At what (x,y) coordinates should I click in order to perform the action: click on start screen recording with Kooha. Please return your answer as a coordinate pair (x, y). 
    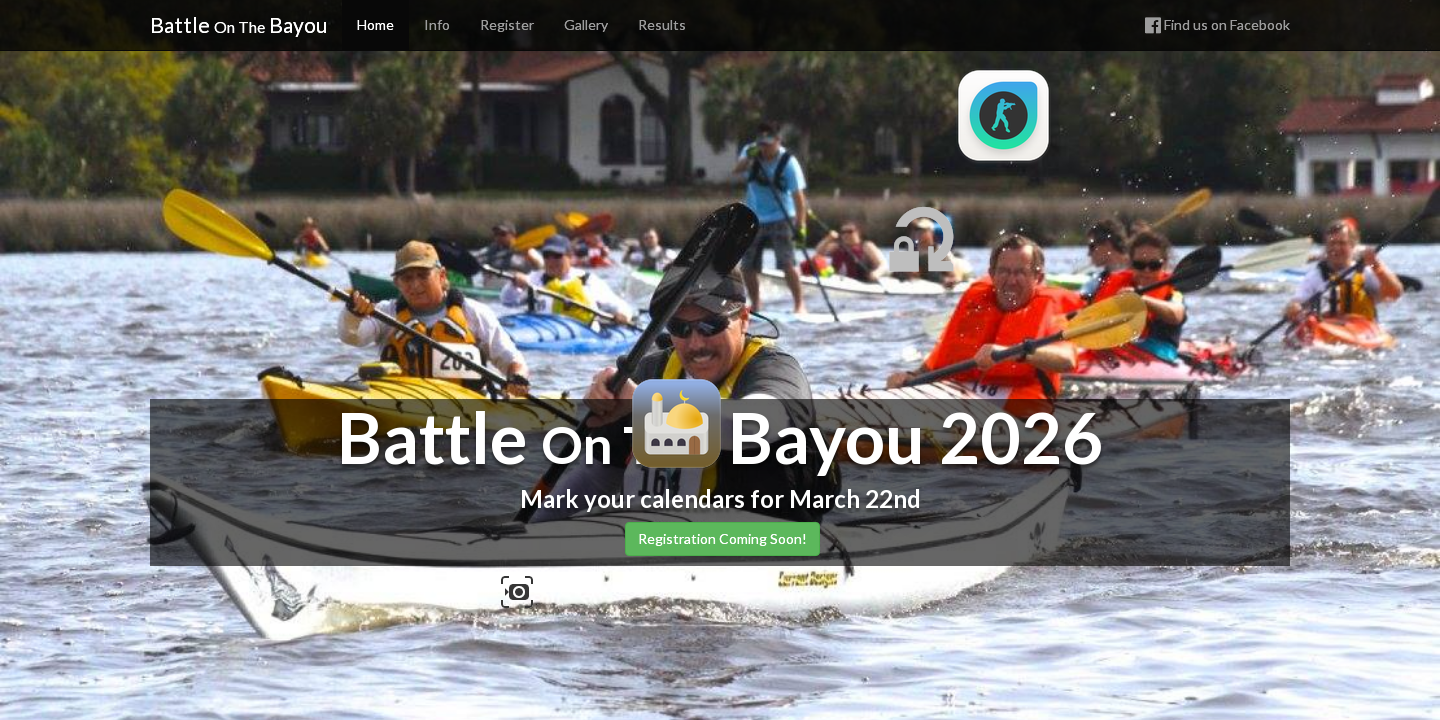
    Looking at the image, I should click on (517, 592).